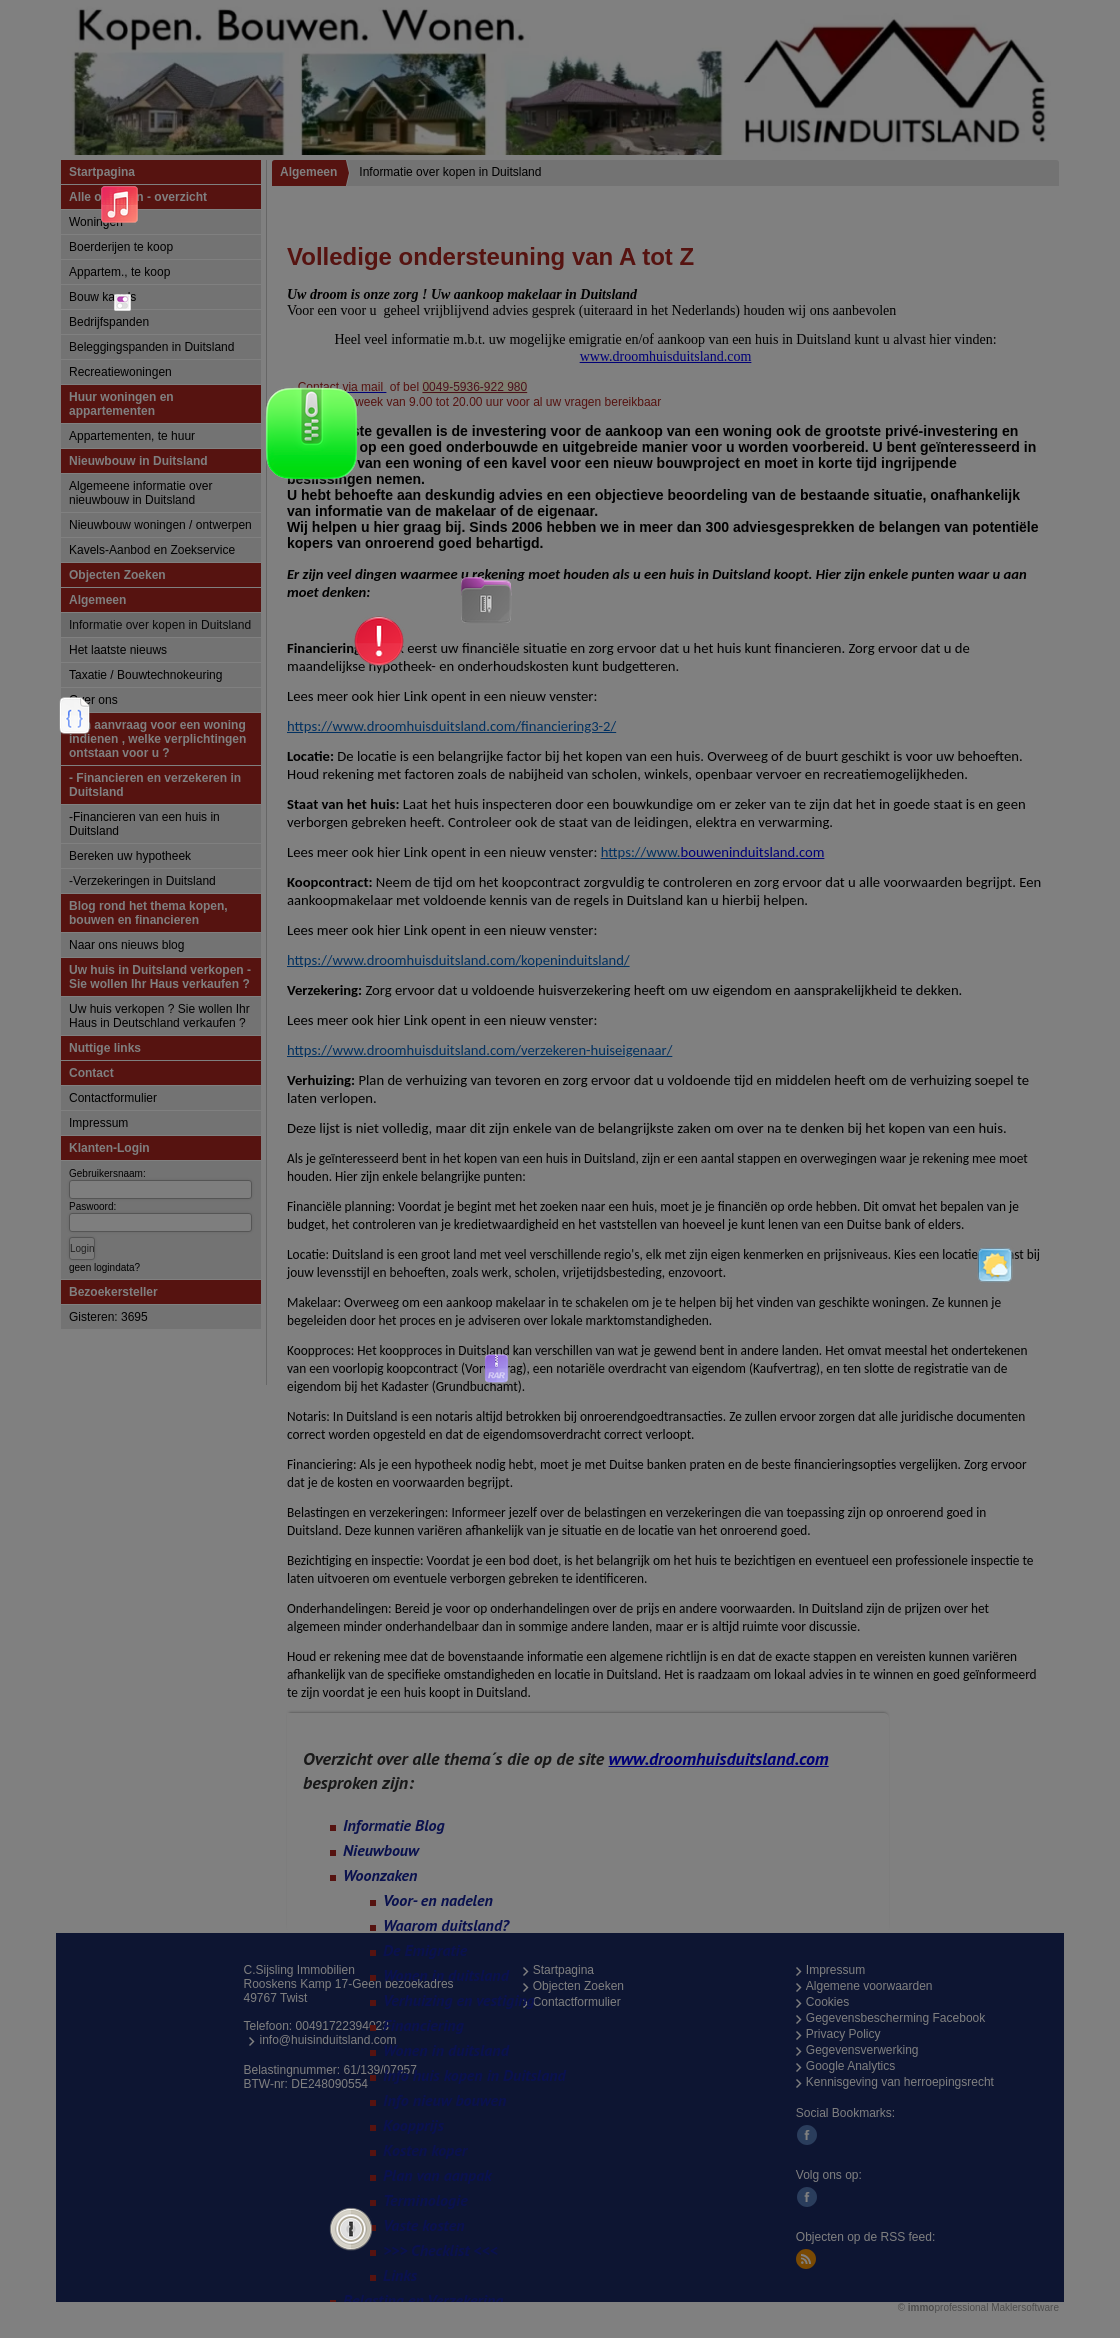 This screenshot has height=2338, width=1120. Describe the element at coordinates (351, 2229) in the screenshot. I see `open passwords and keys manager` at that location.